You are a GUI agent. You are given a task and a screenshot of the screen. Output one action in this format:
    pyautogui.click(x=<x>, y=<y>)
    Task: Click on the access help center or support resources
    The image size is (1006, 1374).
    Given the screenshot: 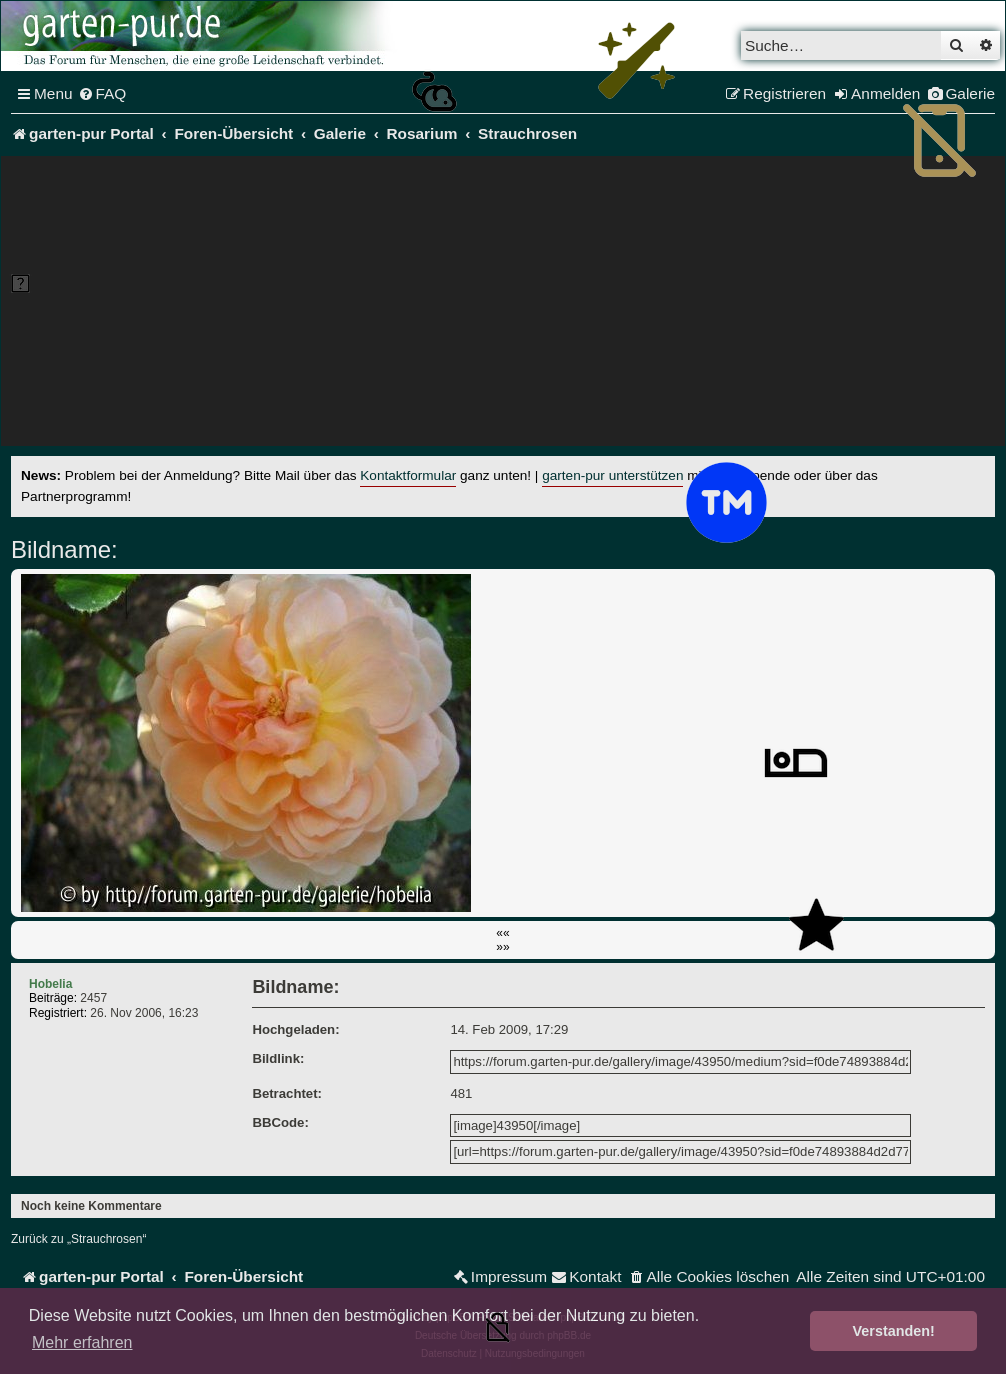 What is the action you would take?
    pyautogui.click(x=20, y=283)
    